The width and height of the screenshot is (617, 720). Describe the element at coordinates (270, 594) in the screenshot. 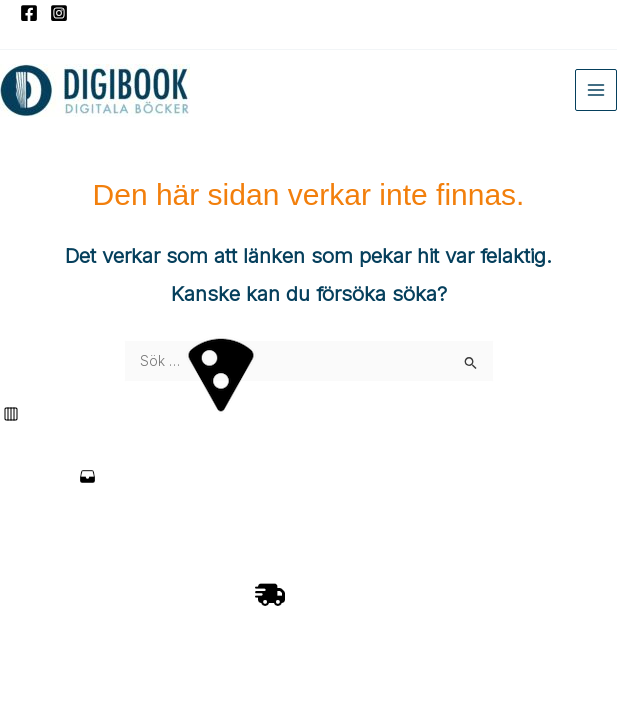

I see `indicates express or fast shipping` at that location.